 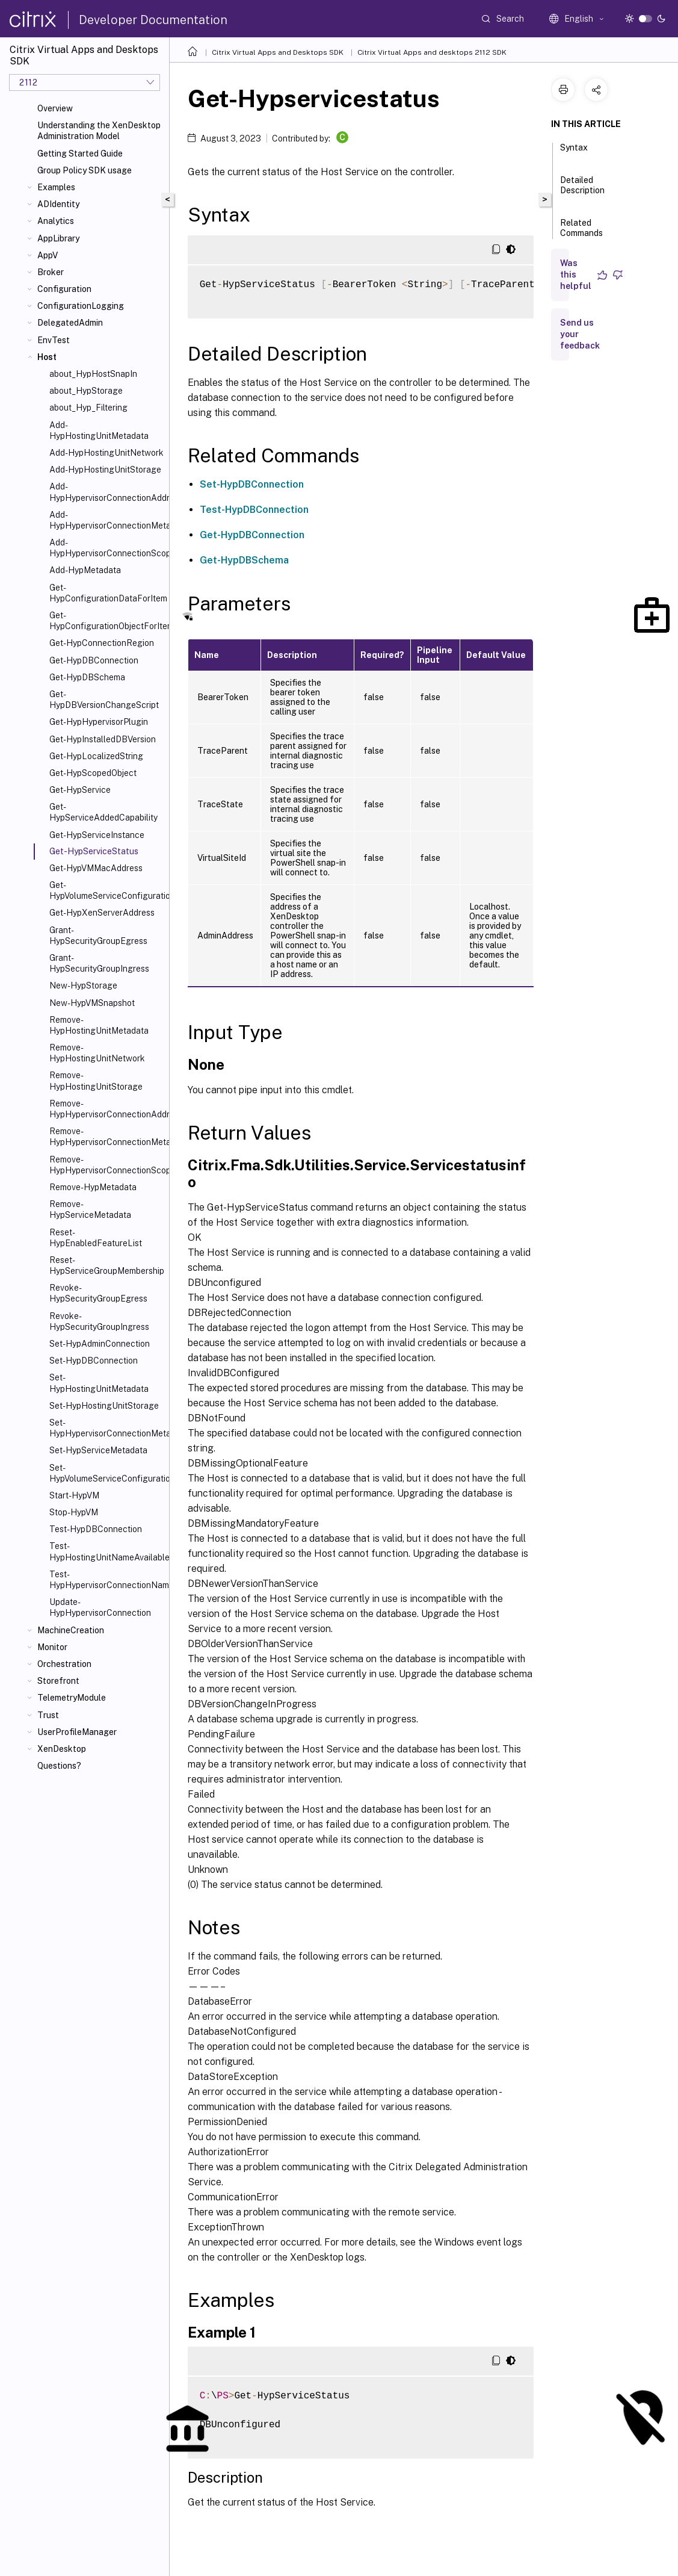 I want to click on access bank or financial account, so click(x=188, y=2429).